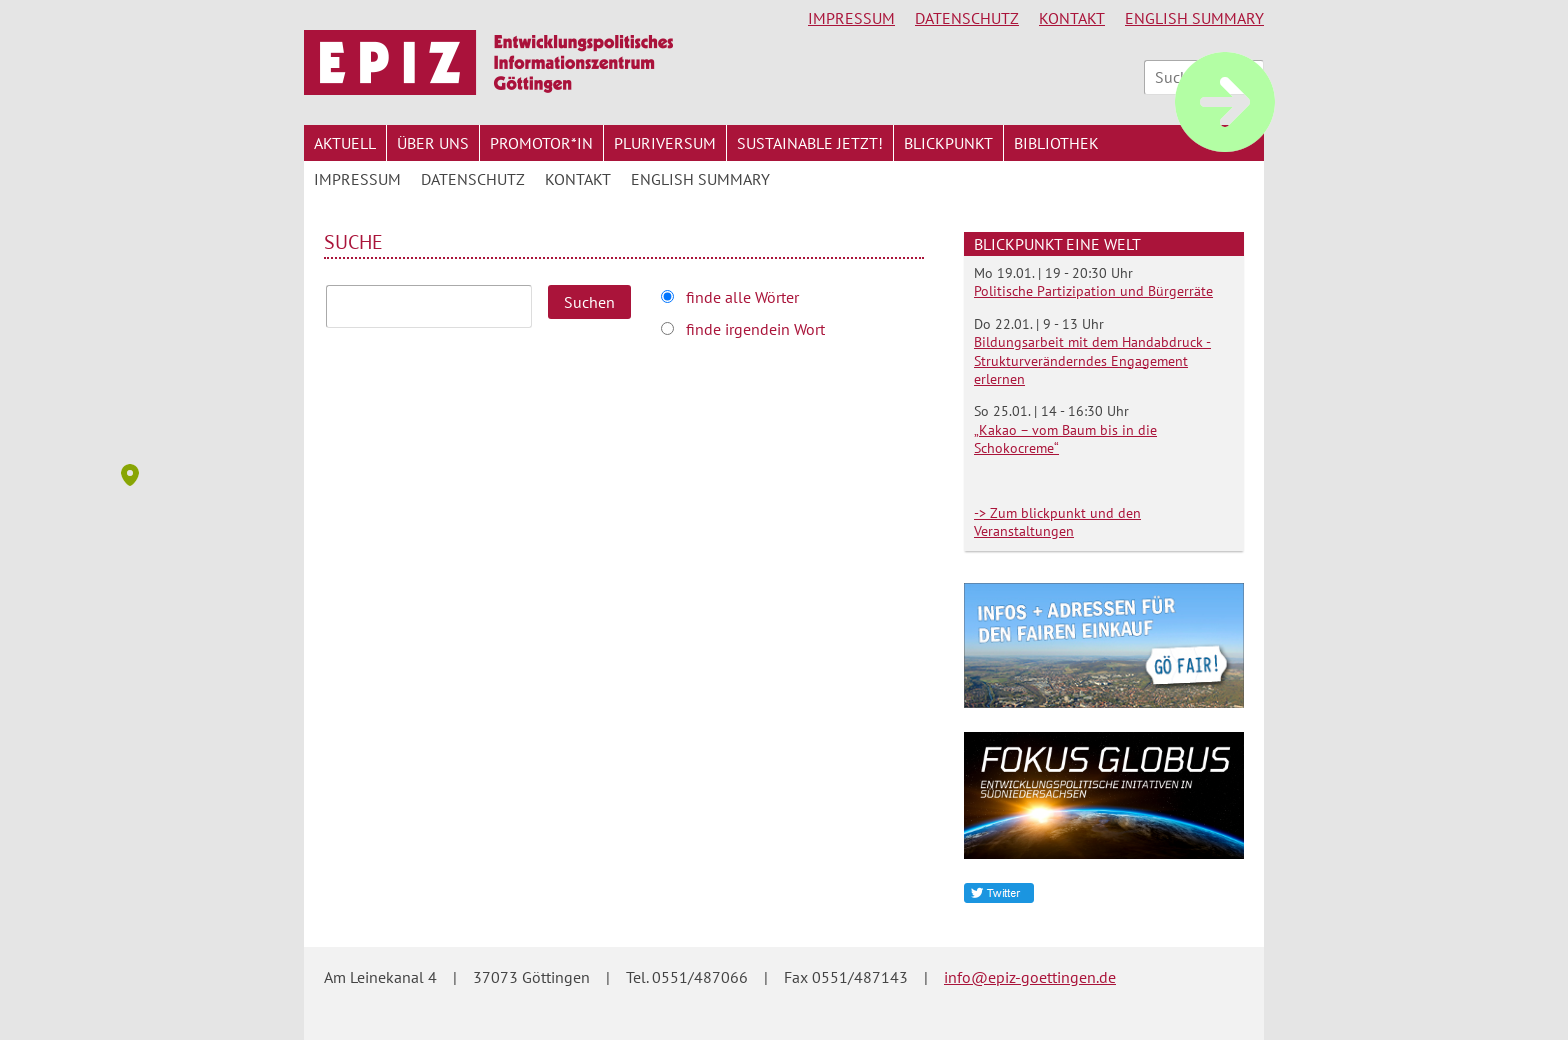 Image resolution: width=1568 pixels, height=1040 pixels. I want to click on proceed to the next step, so click(1225, 102).